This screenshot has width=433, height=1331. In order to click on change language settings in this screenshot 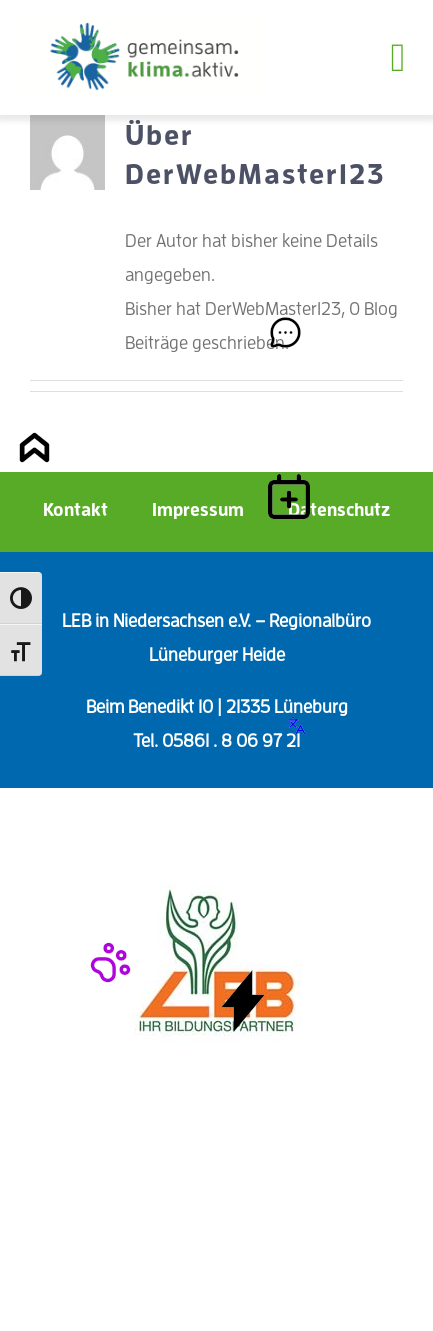, I will do `click(296, 725)`.